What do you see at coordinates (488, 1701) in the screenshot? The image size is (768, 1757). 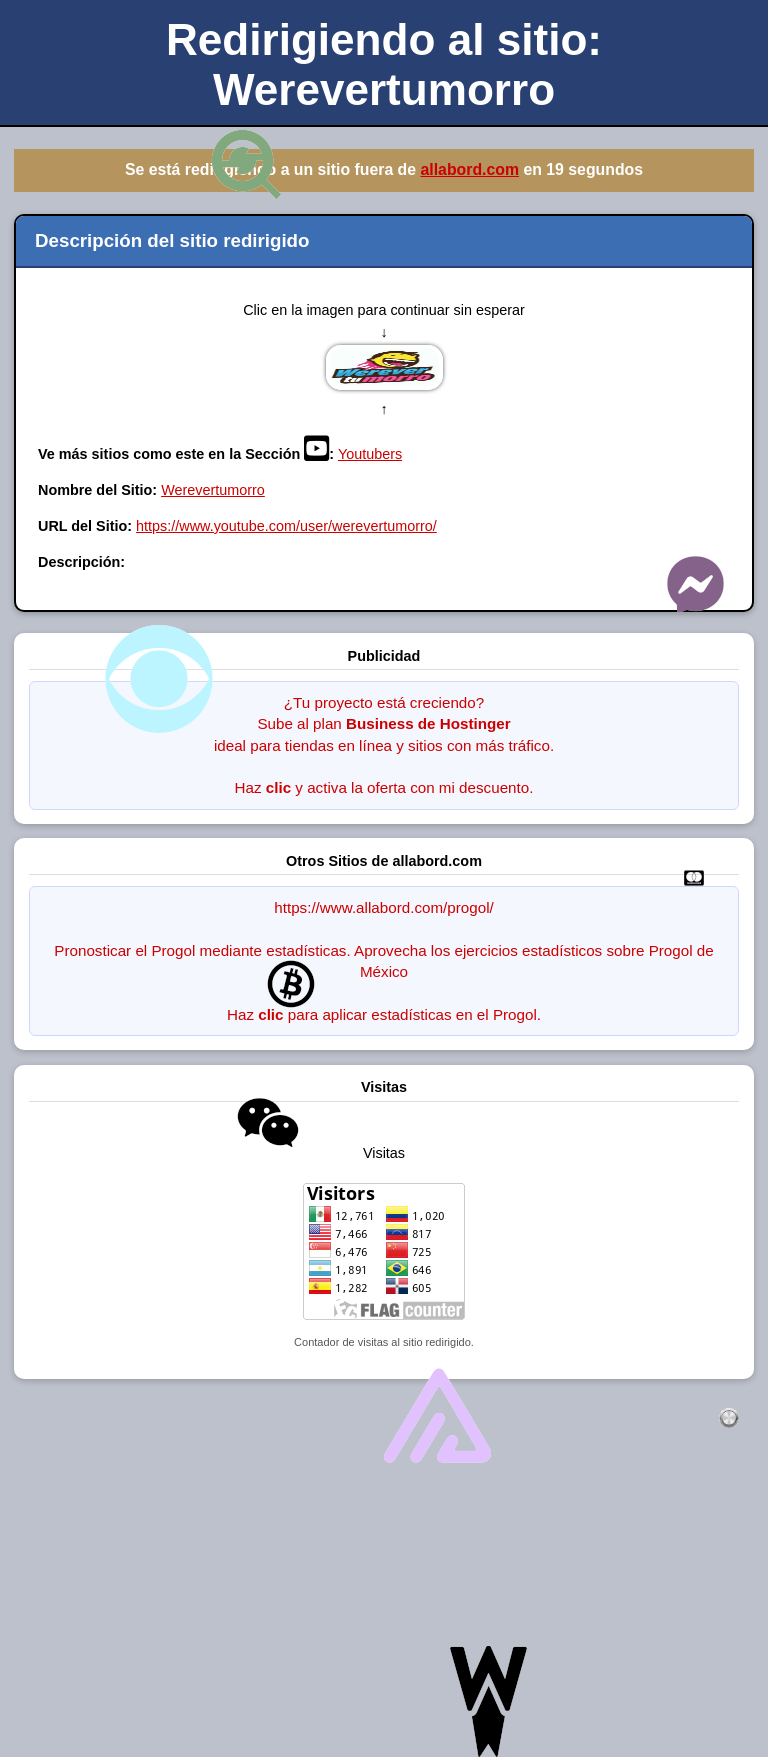 I see `WP Rocket plugin logo` at bounding box center [488, 1701].